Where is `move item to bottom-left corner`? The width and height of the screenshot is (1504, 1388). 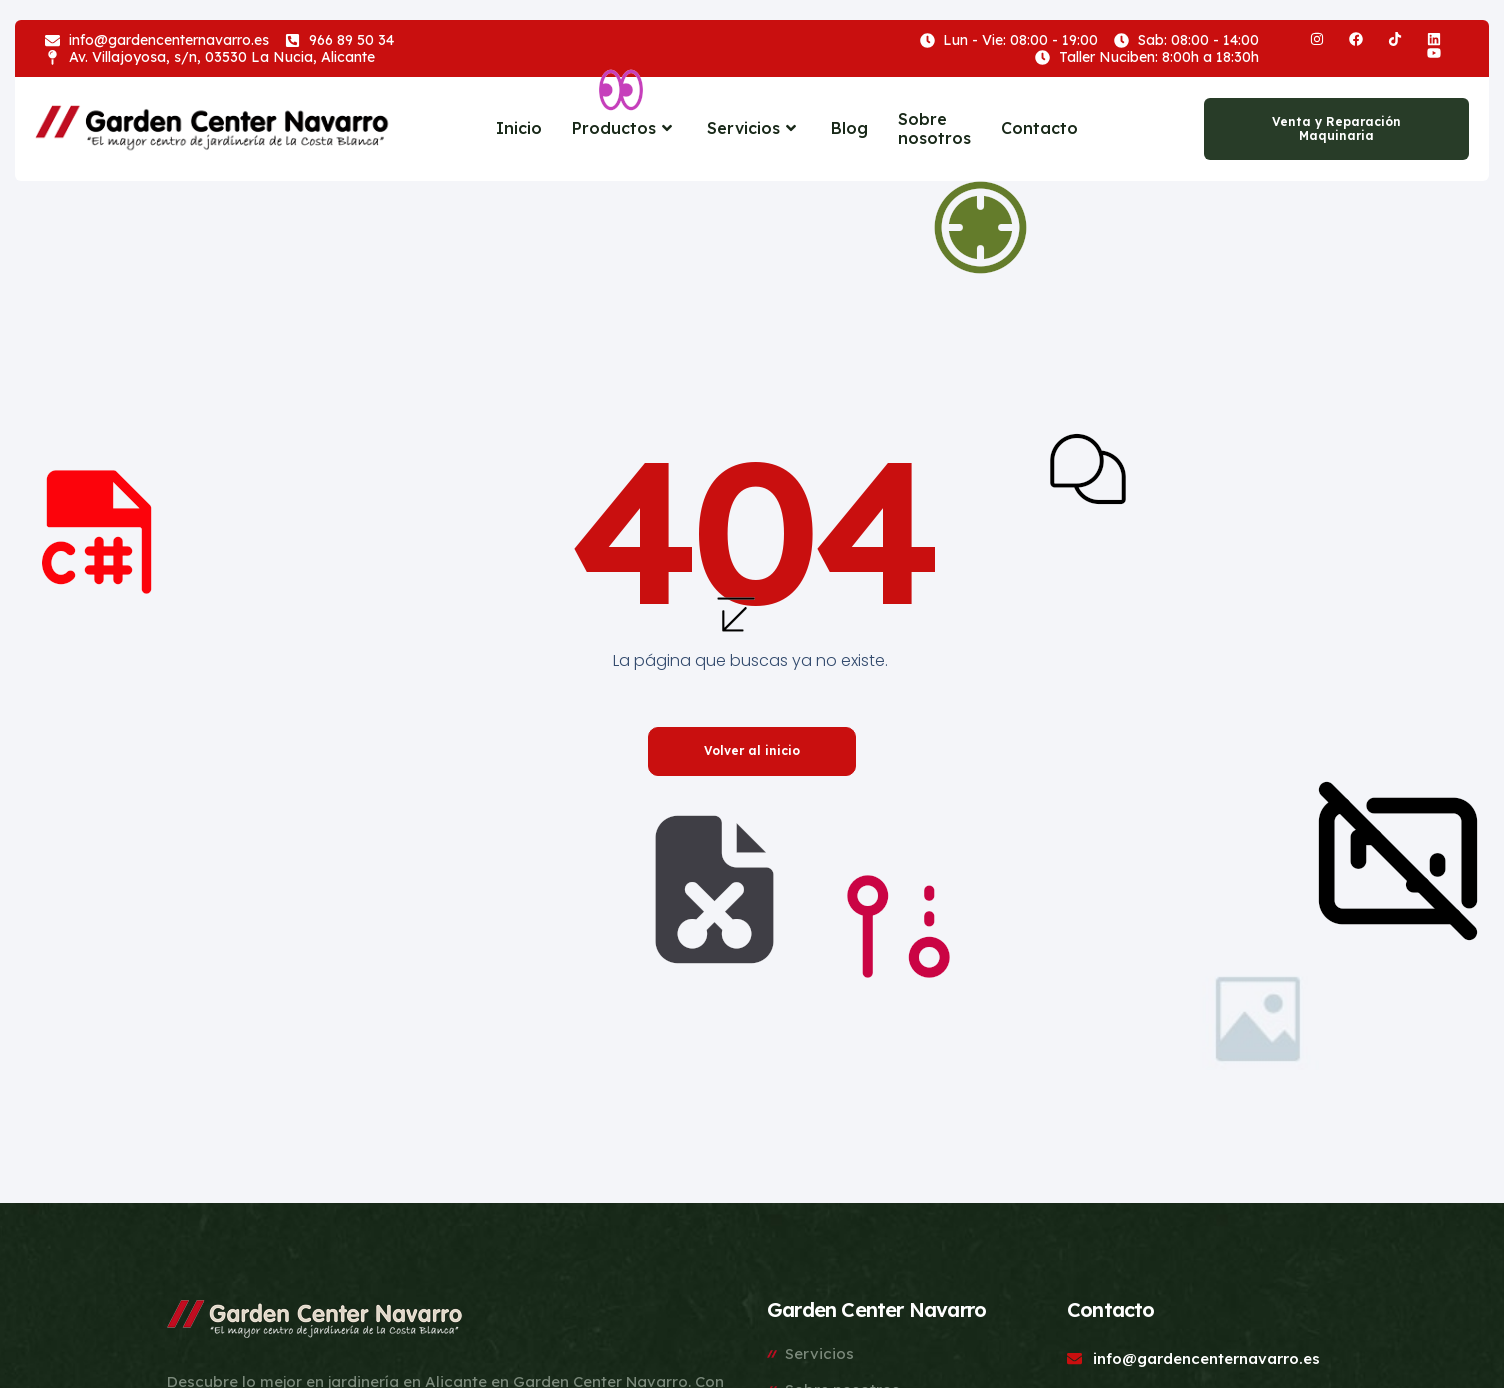 move item to bottom-left corner is located at coordinates (734, 614).